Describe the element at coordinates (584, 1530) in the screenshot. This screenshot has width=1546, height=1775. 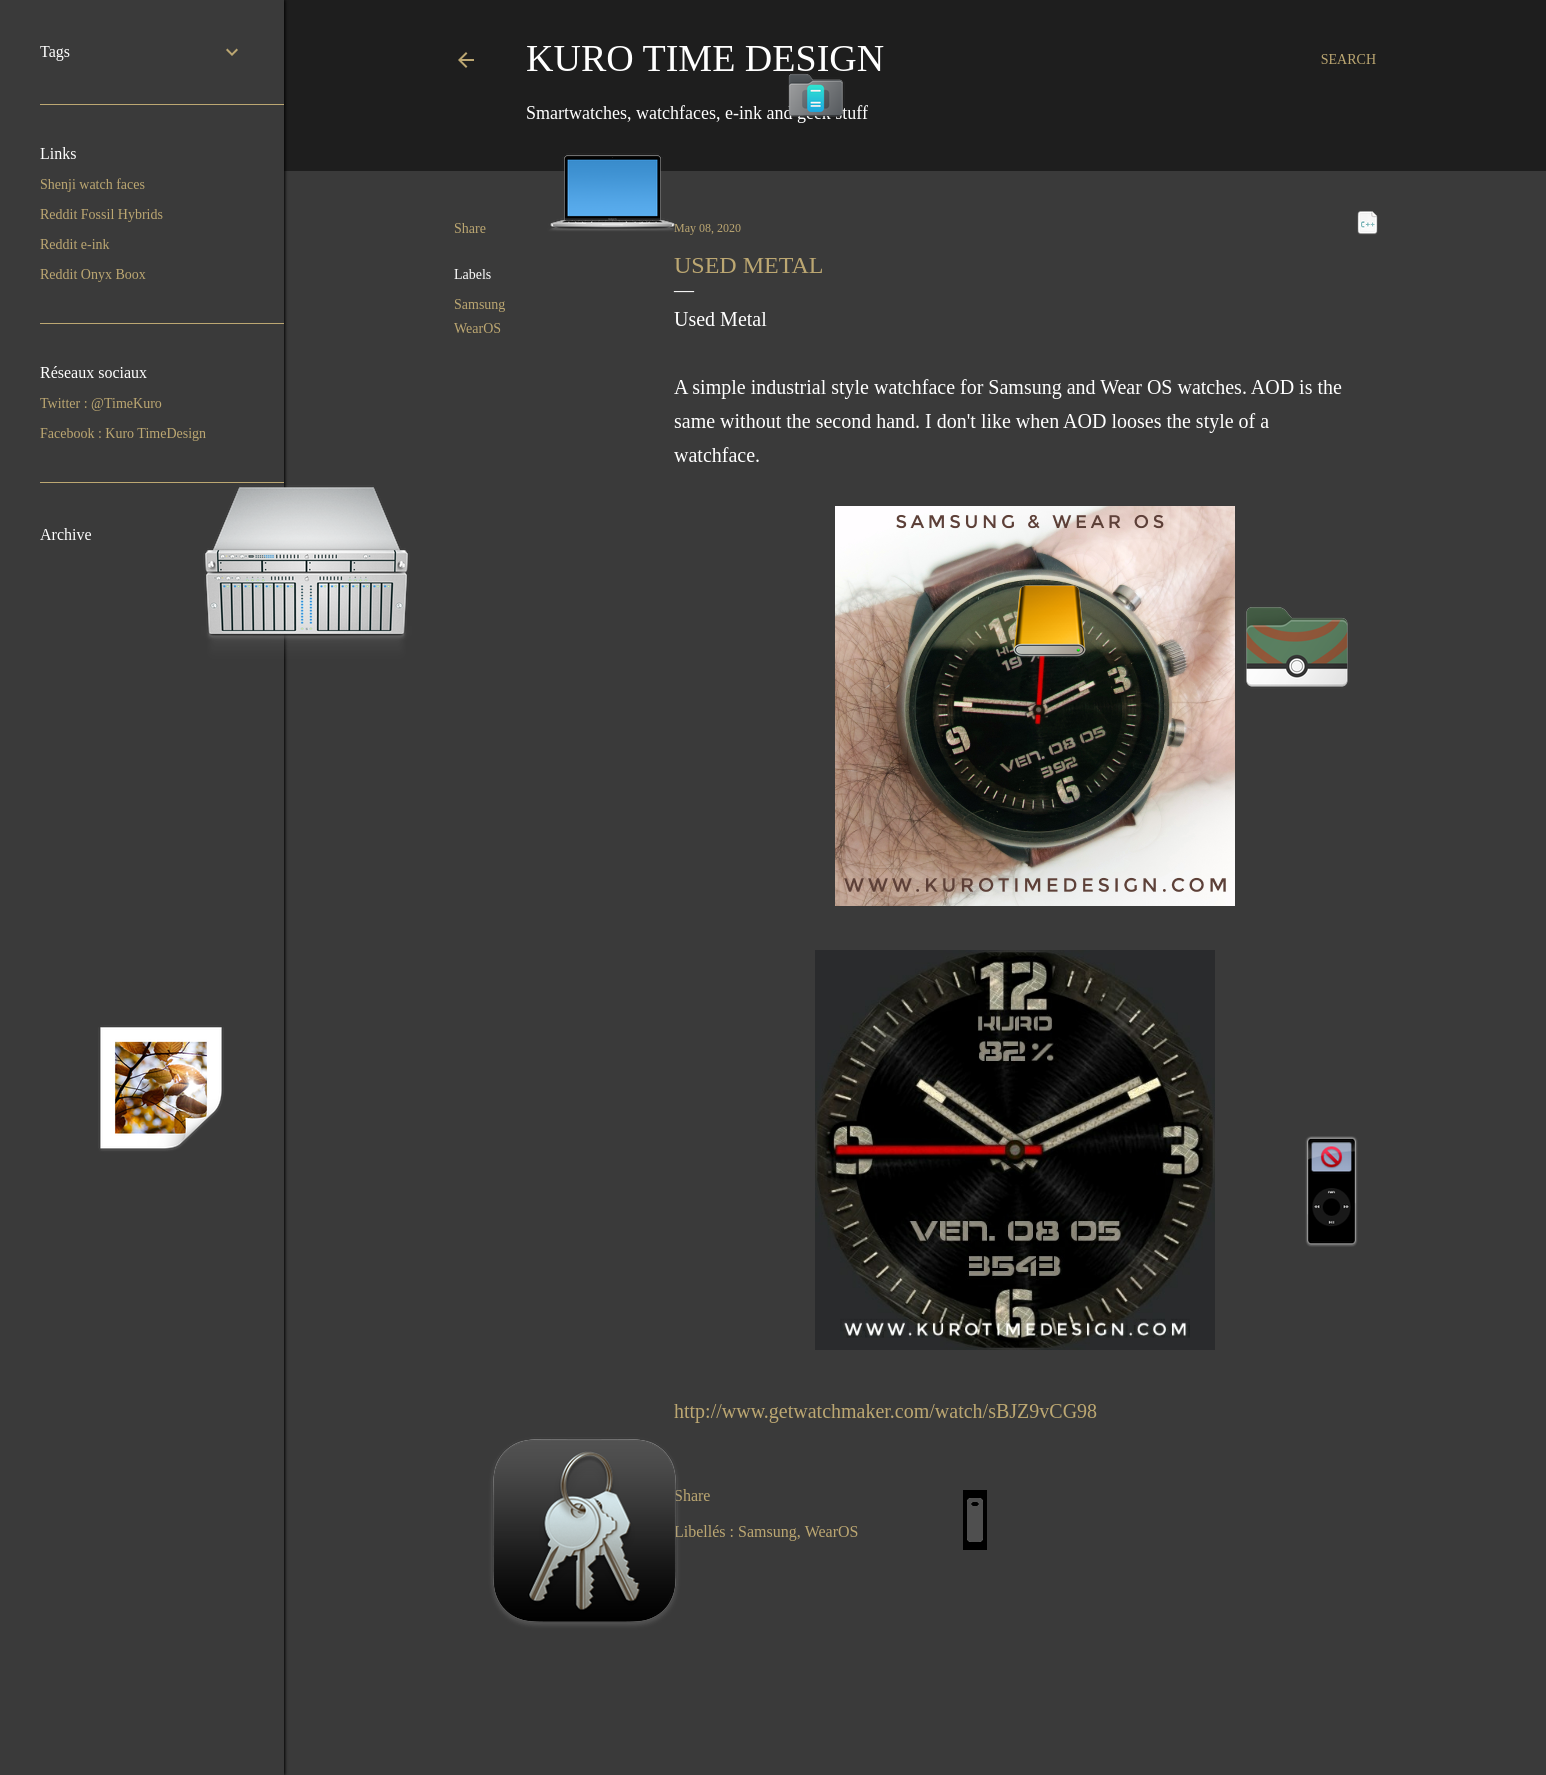
I see `open keychain access to manage saved passwords` at that location.